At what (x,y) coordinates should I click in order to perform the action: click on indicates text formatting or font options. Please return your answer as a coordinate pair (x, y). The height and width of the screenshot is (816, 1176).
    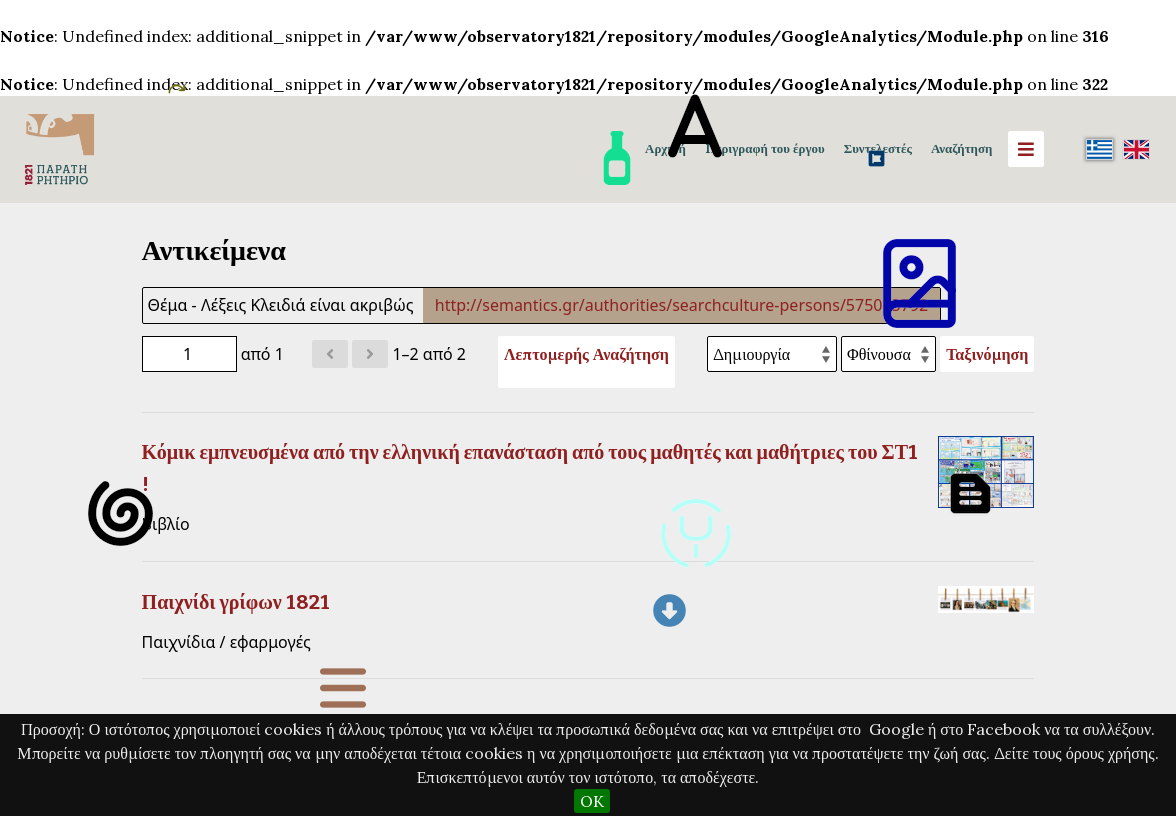
    Looking at the image, I should click on (695, 126).